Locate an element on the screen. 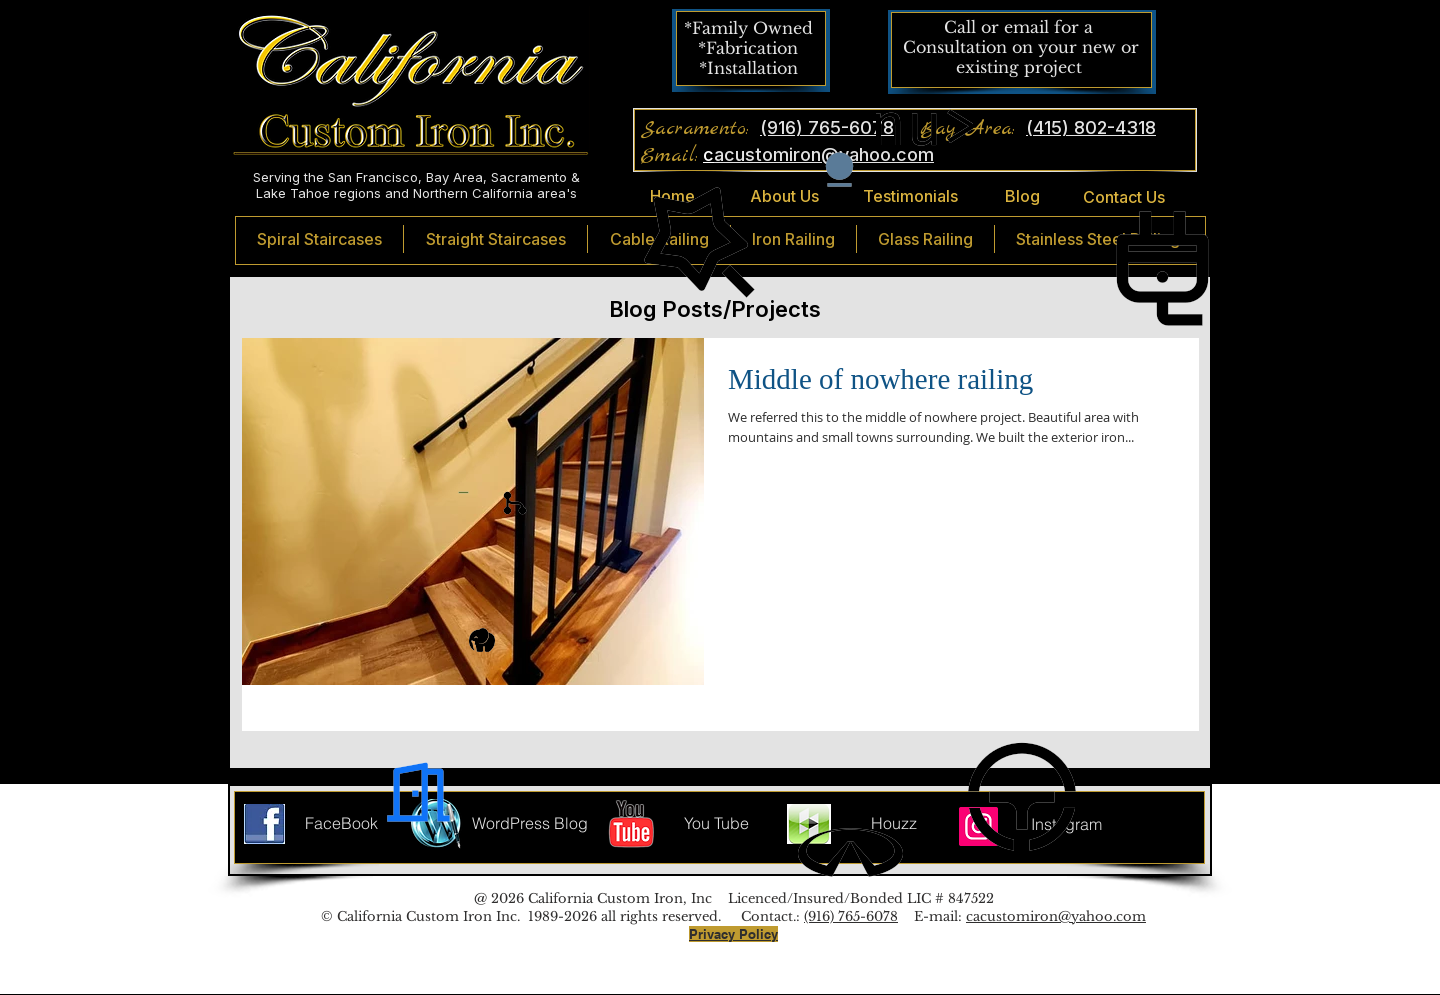 The height and width of the screenshot is (995, 1440). remove or subtract an item is located at coordinates (463, 492).